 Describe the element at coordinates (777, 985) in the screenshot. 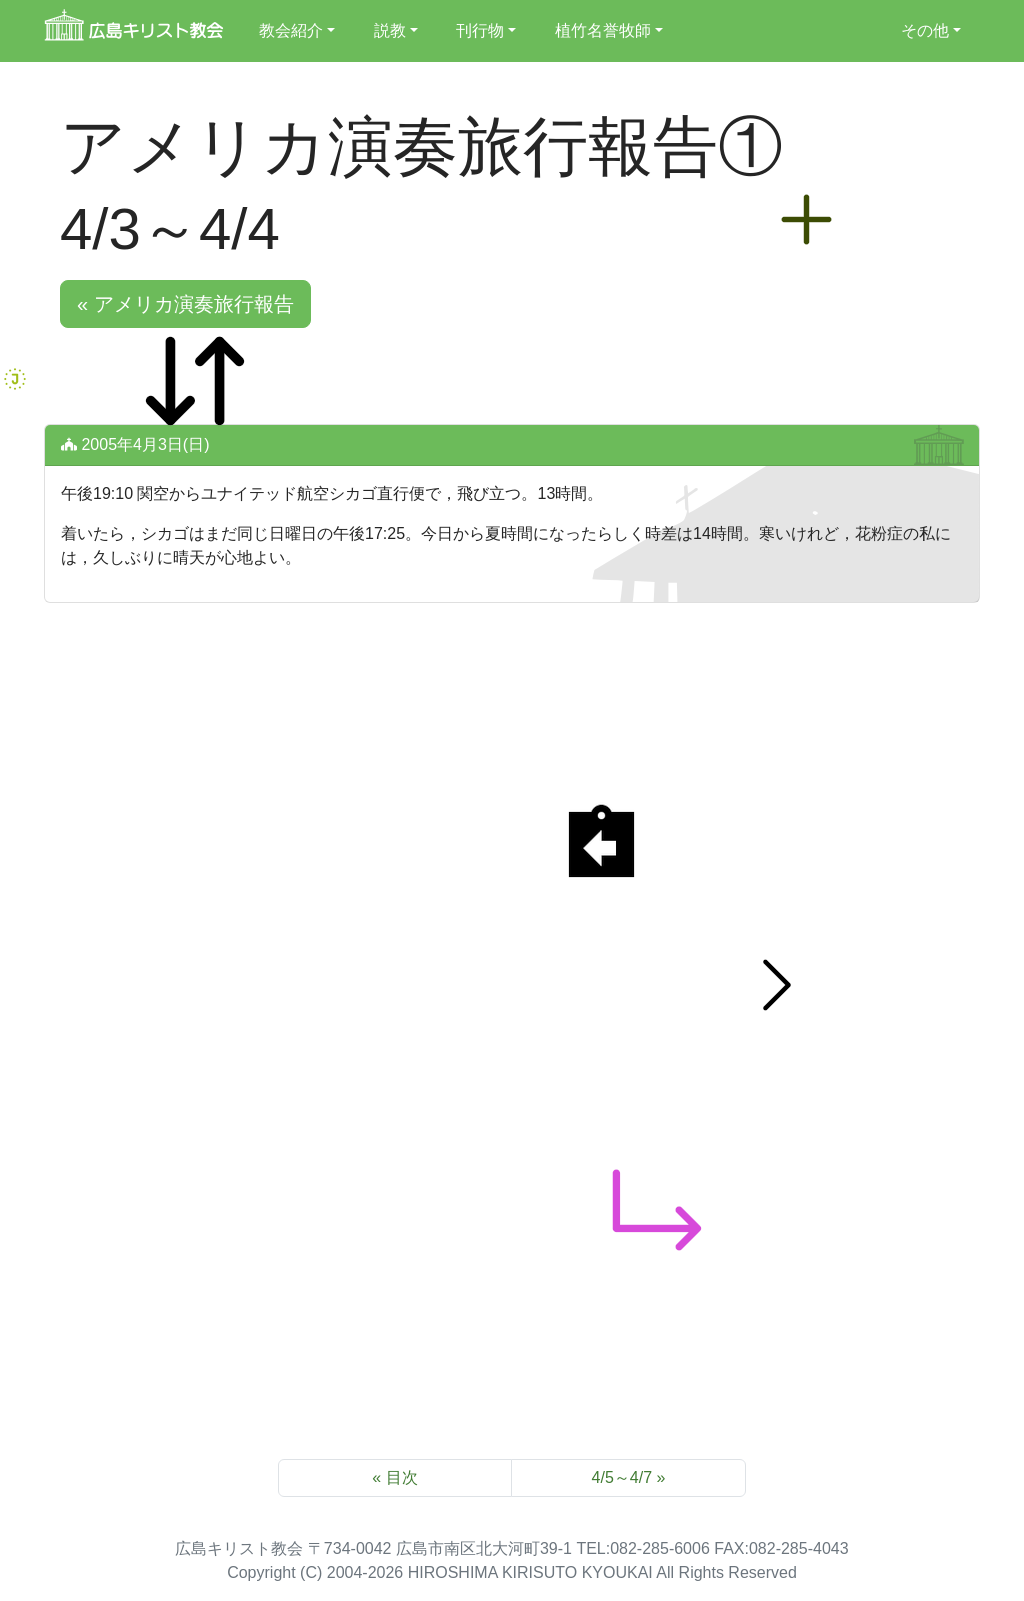

I see `navigate to the next item or page` at that location.